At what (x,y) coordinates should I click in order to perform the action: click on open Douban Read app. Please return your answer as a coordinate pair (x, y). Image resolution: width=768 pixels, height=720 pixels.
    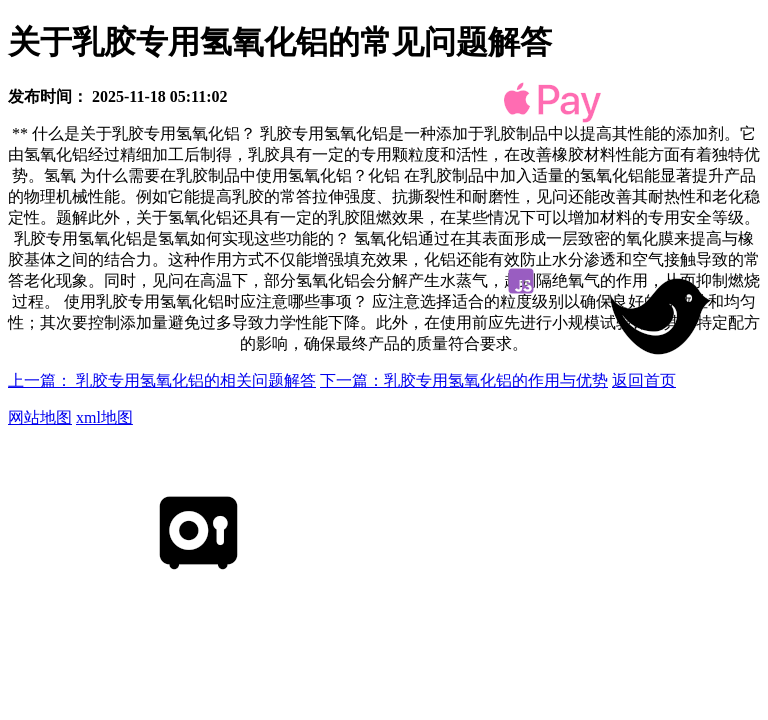
    Looking at the image, I should click on (660, 316).